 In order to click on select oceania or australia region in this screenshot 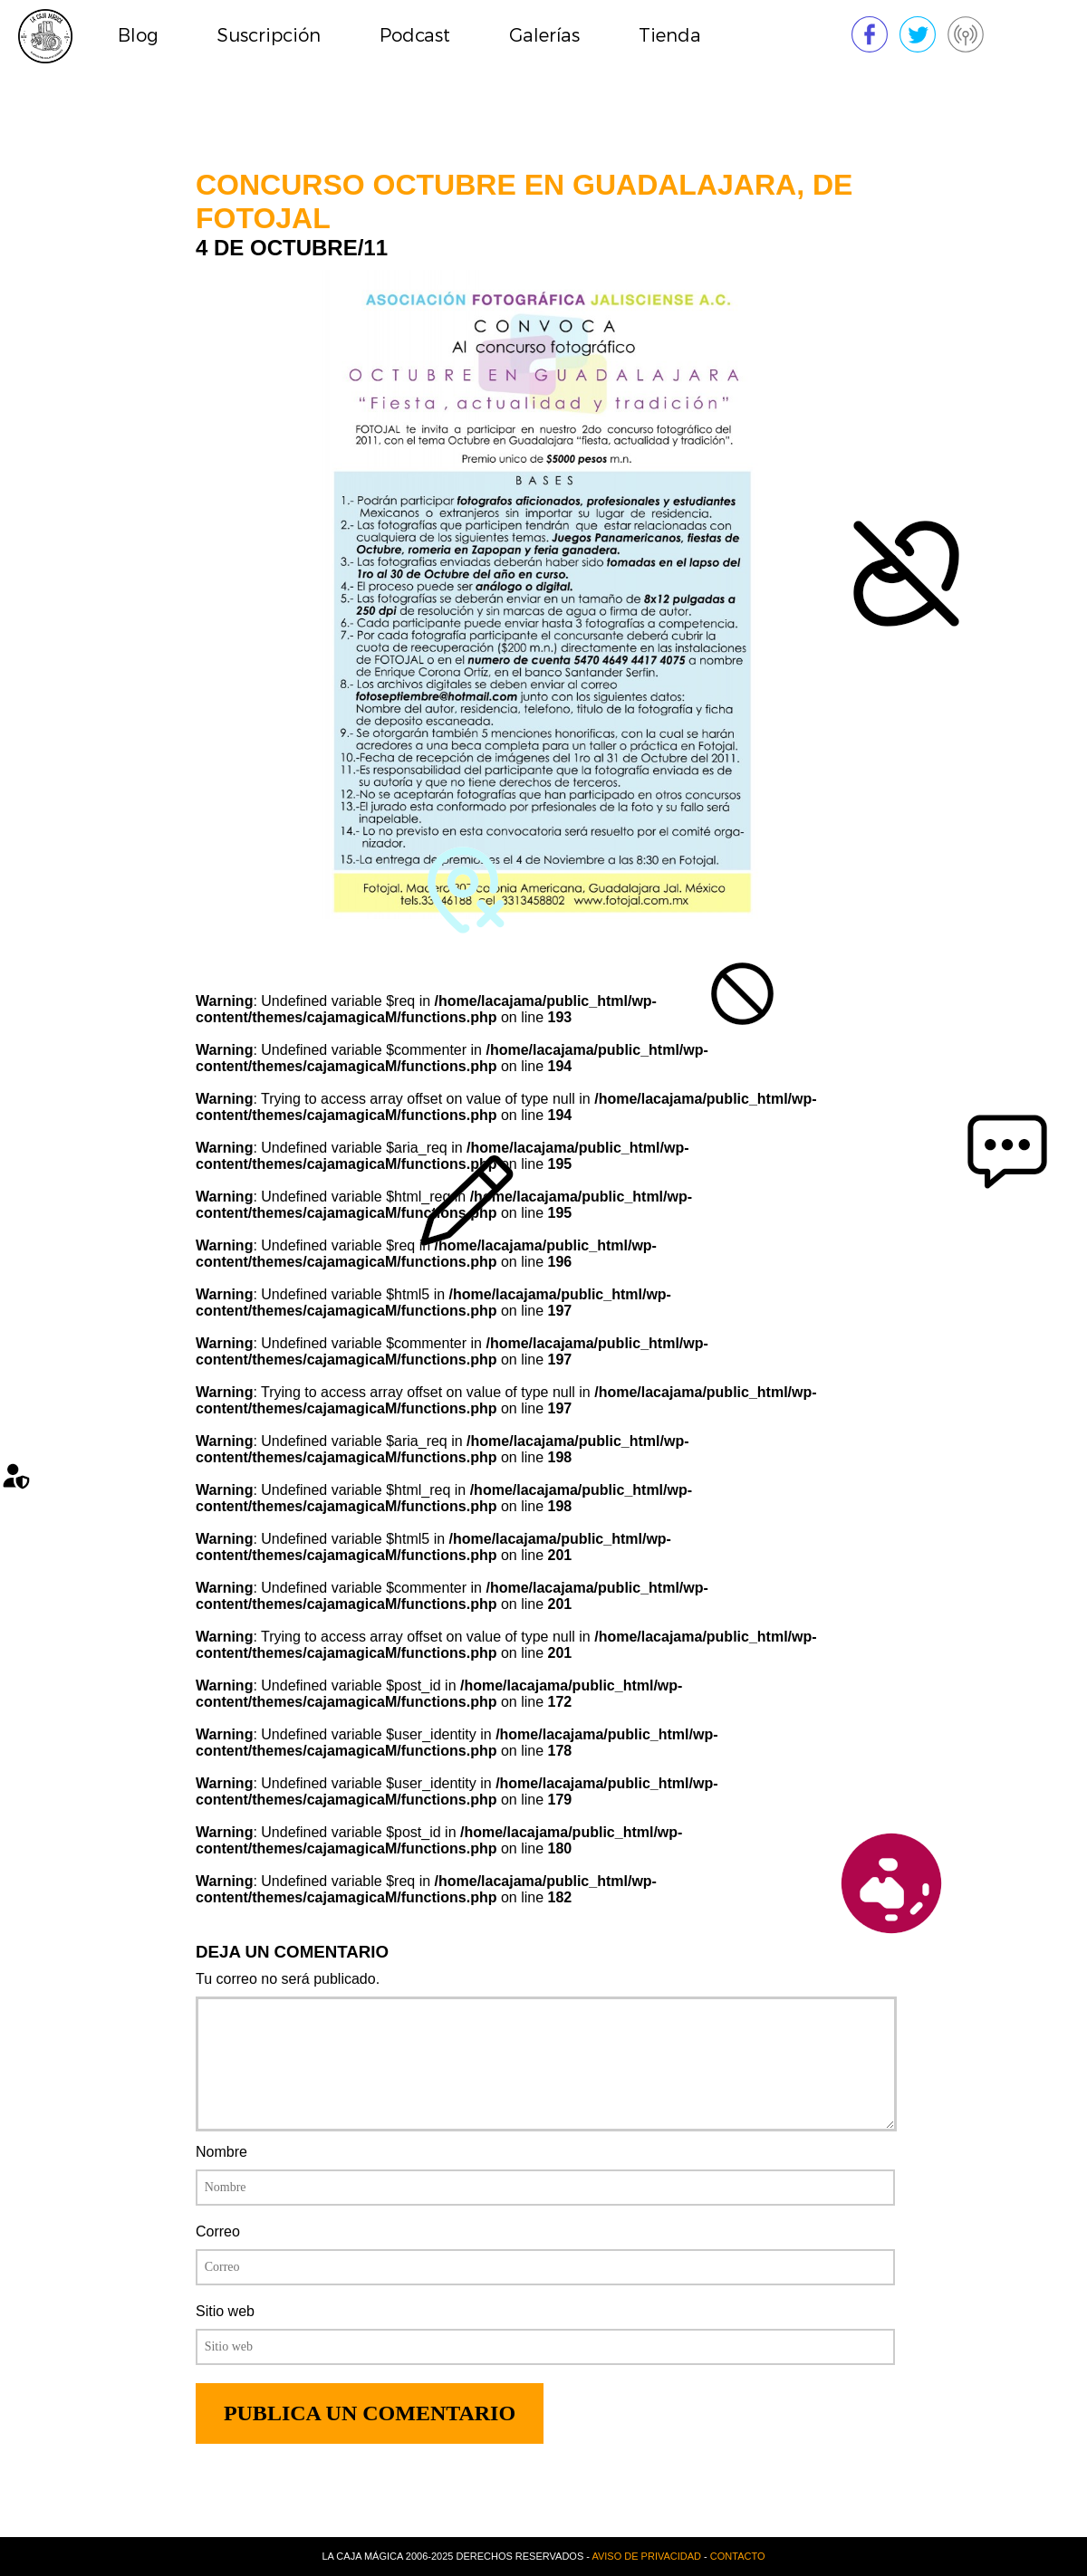, I will do `click(891, 1883)`.